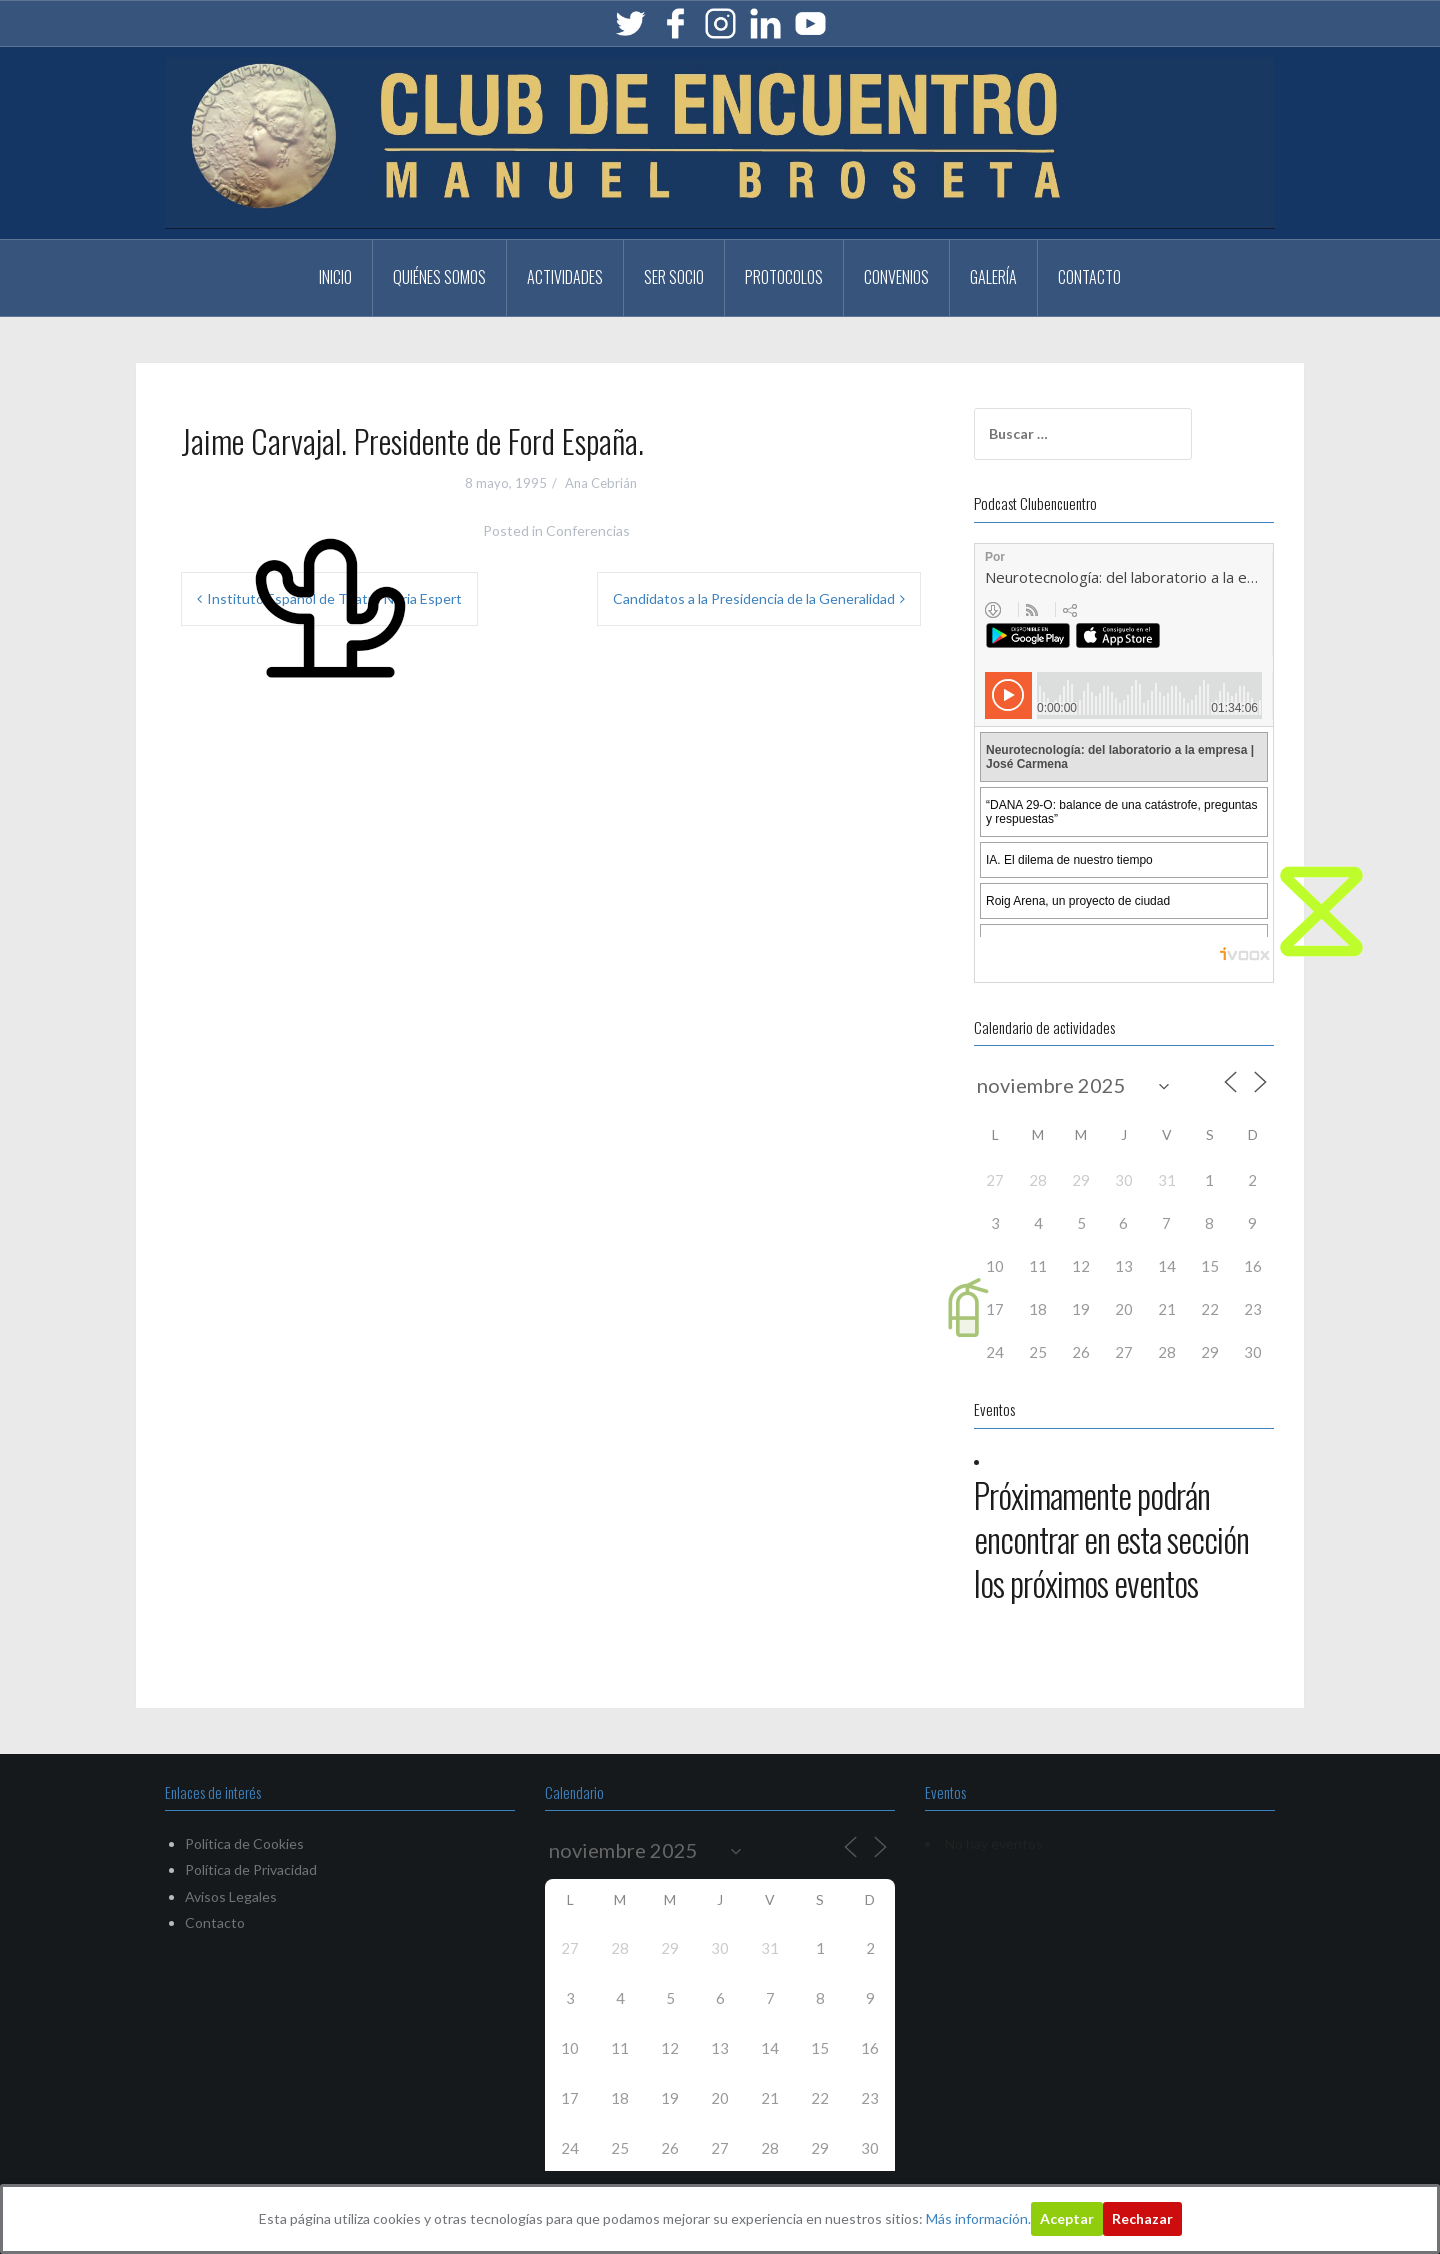  Describe the element at coordinates (330, 613) in the screenshot. I see `indicates desert or arid climate theme` at that location.